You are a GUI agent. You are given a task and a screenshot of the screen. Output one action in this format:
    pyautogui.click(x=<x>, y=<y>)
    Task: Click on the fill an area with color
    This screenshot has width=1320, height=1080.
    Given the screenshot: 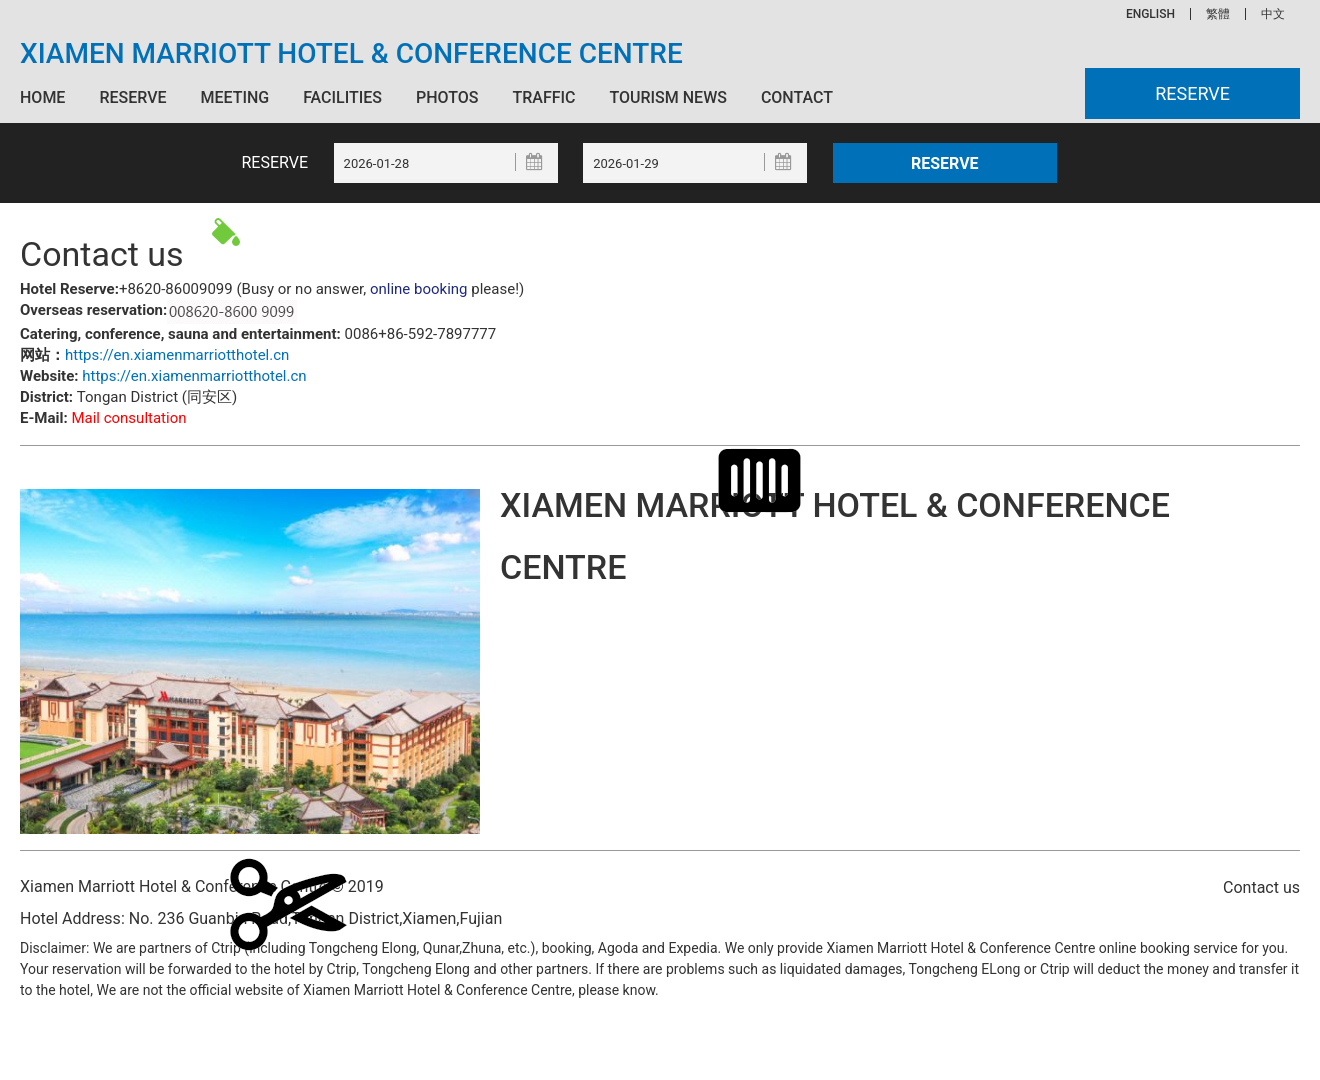 What is the action you would take?
    pyautogui.click(x=226, y=232)
    